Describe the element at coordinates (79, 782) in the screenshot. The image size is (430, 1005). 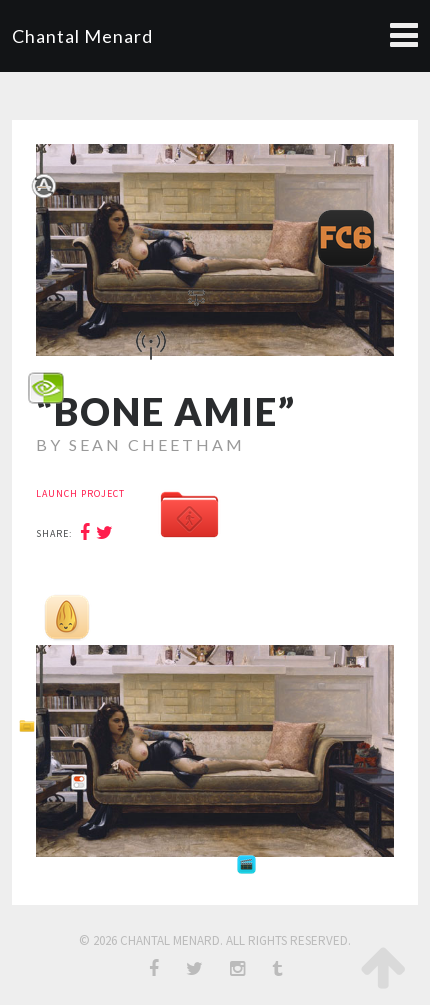
I see `open unity tweak tool settings` at that location.